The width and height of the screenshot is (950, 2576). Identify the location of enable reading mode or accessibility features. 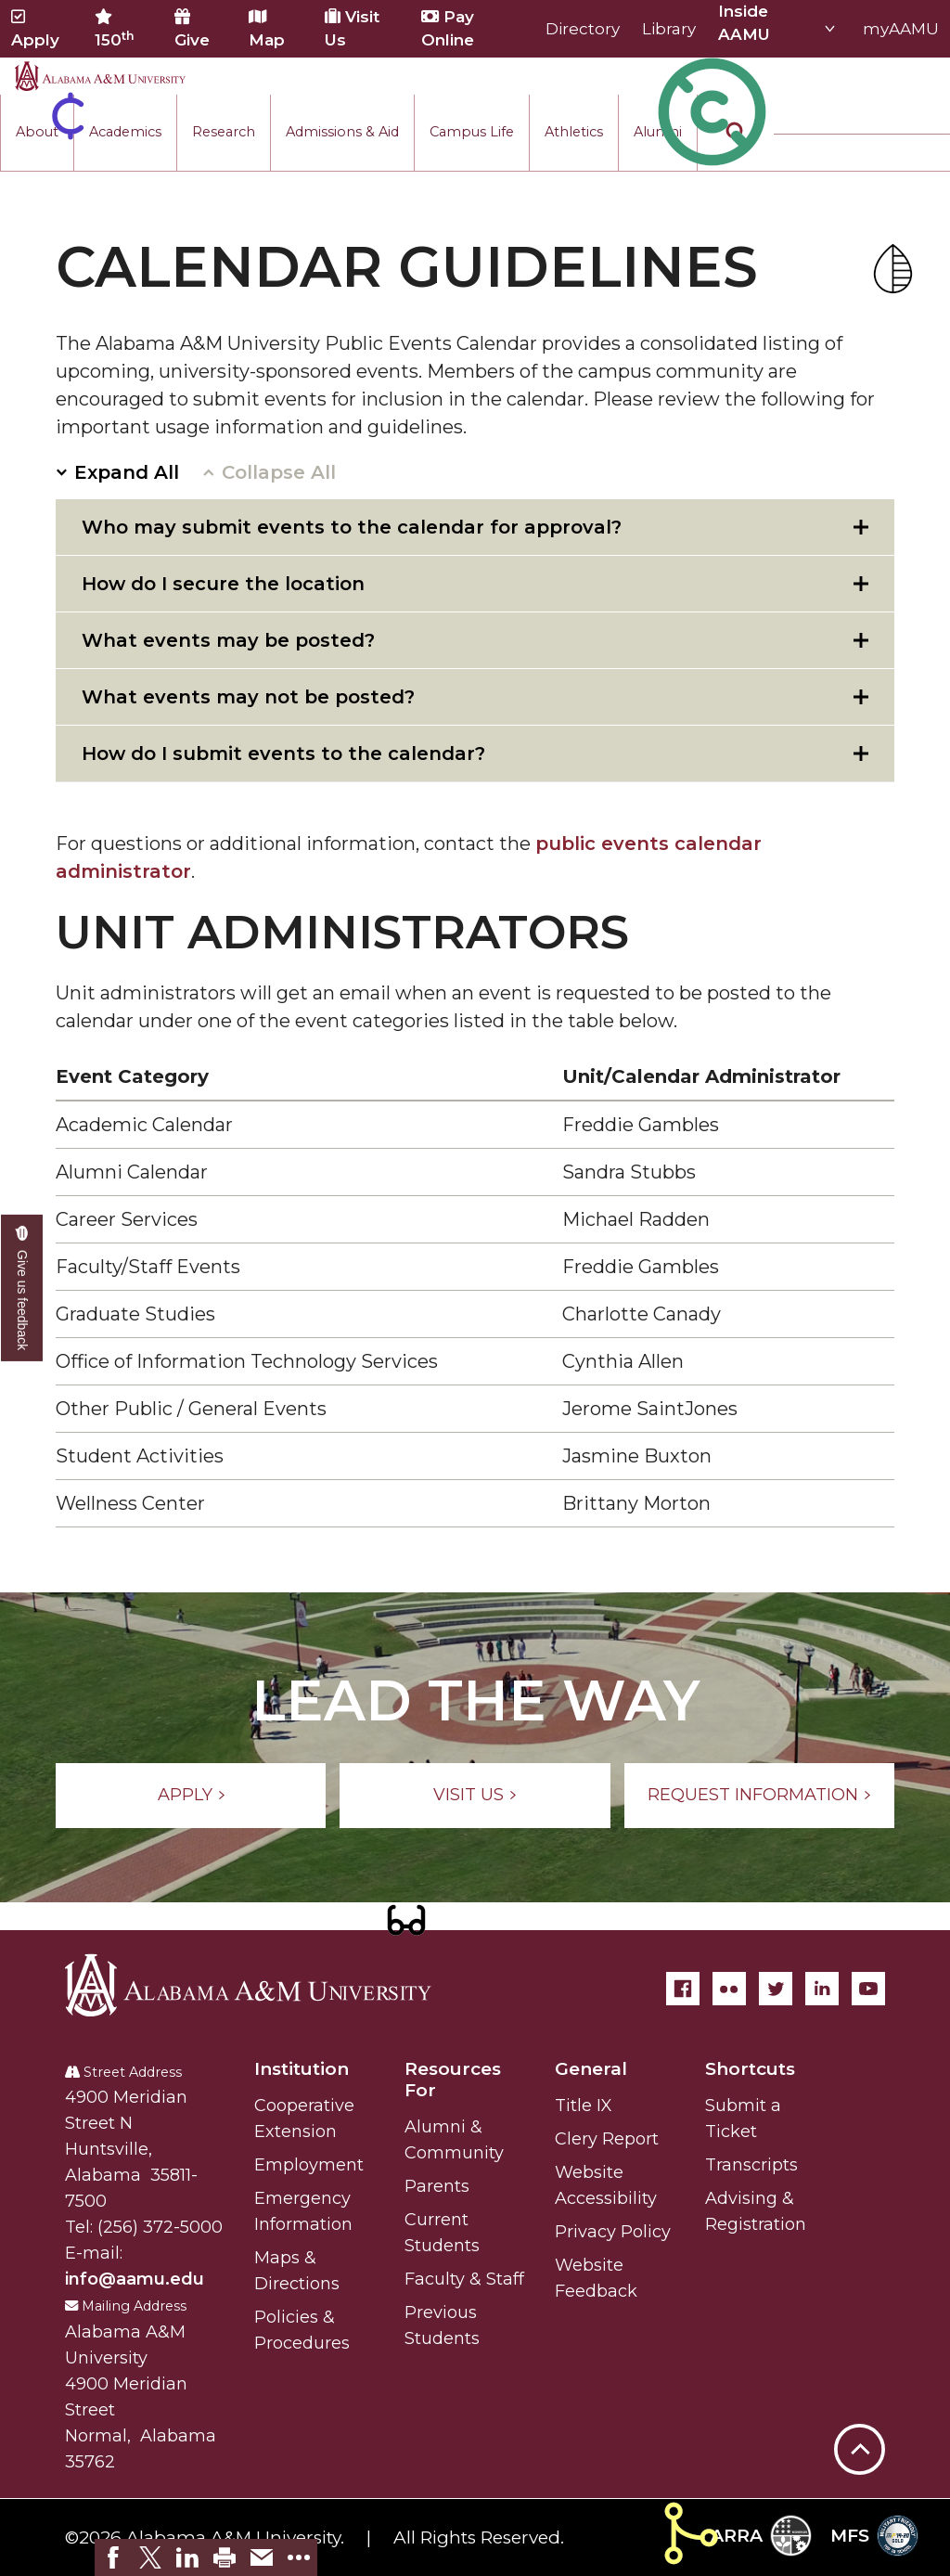
(406, 1921).